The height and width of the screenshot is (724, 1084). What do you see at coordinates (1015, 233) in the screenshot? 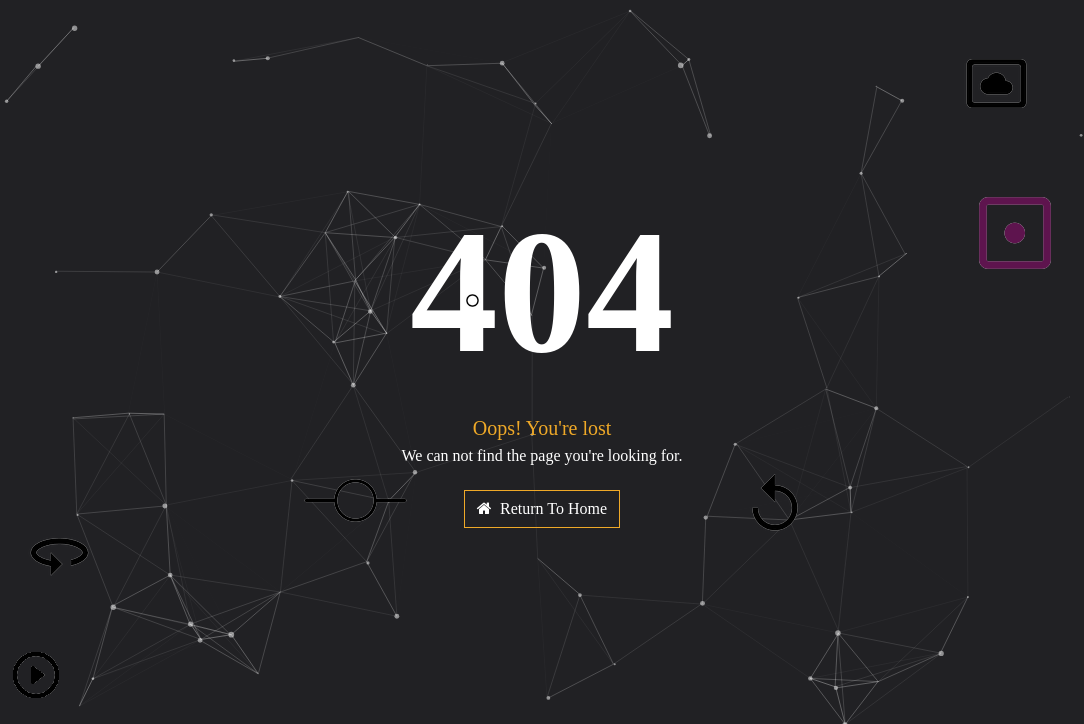
I see `indicates a file has been modified in a diff view` at bounding box center [1015, 233].